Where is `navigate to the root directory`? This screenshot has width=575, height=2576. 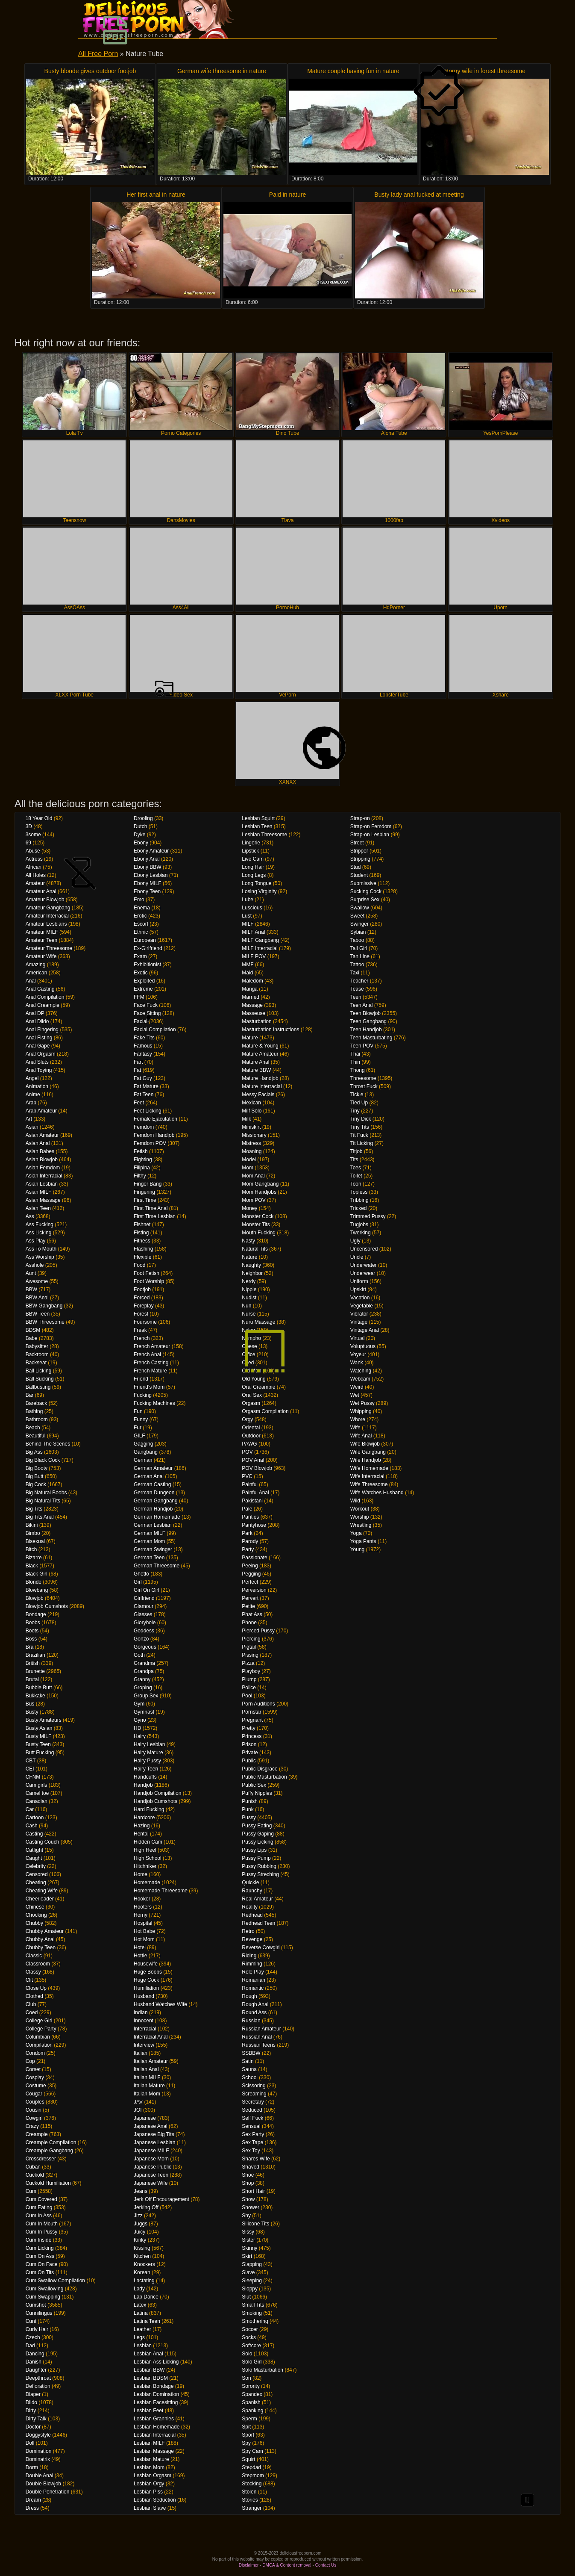
navigate to the root directory is located at coordinates (164, 688).